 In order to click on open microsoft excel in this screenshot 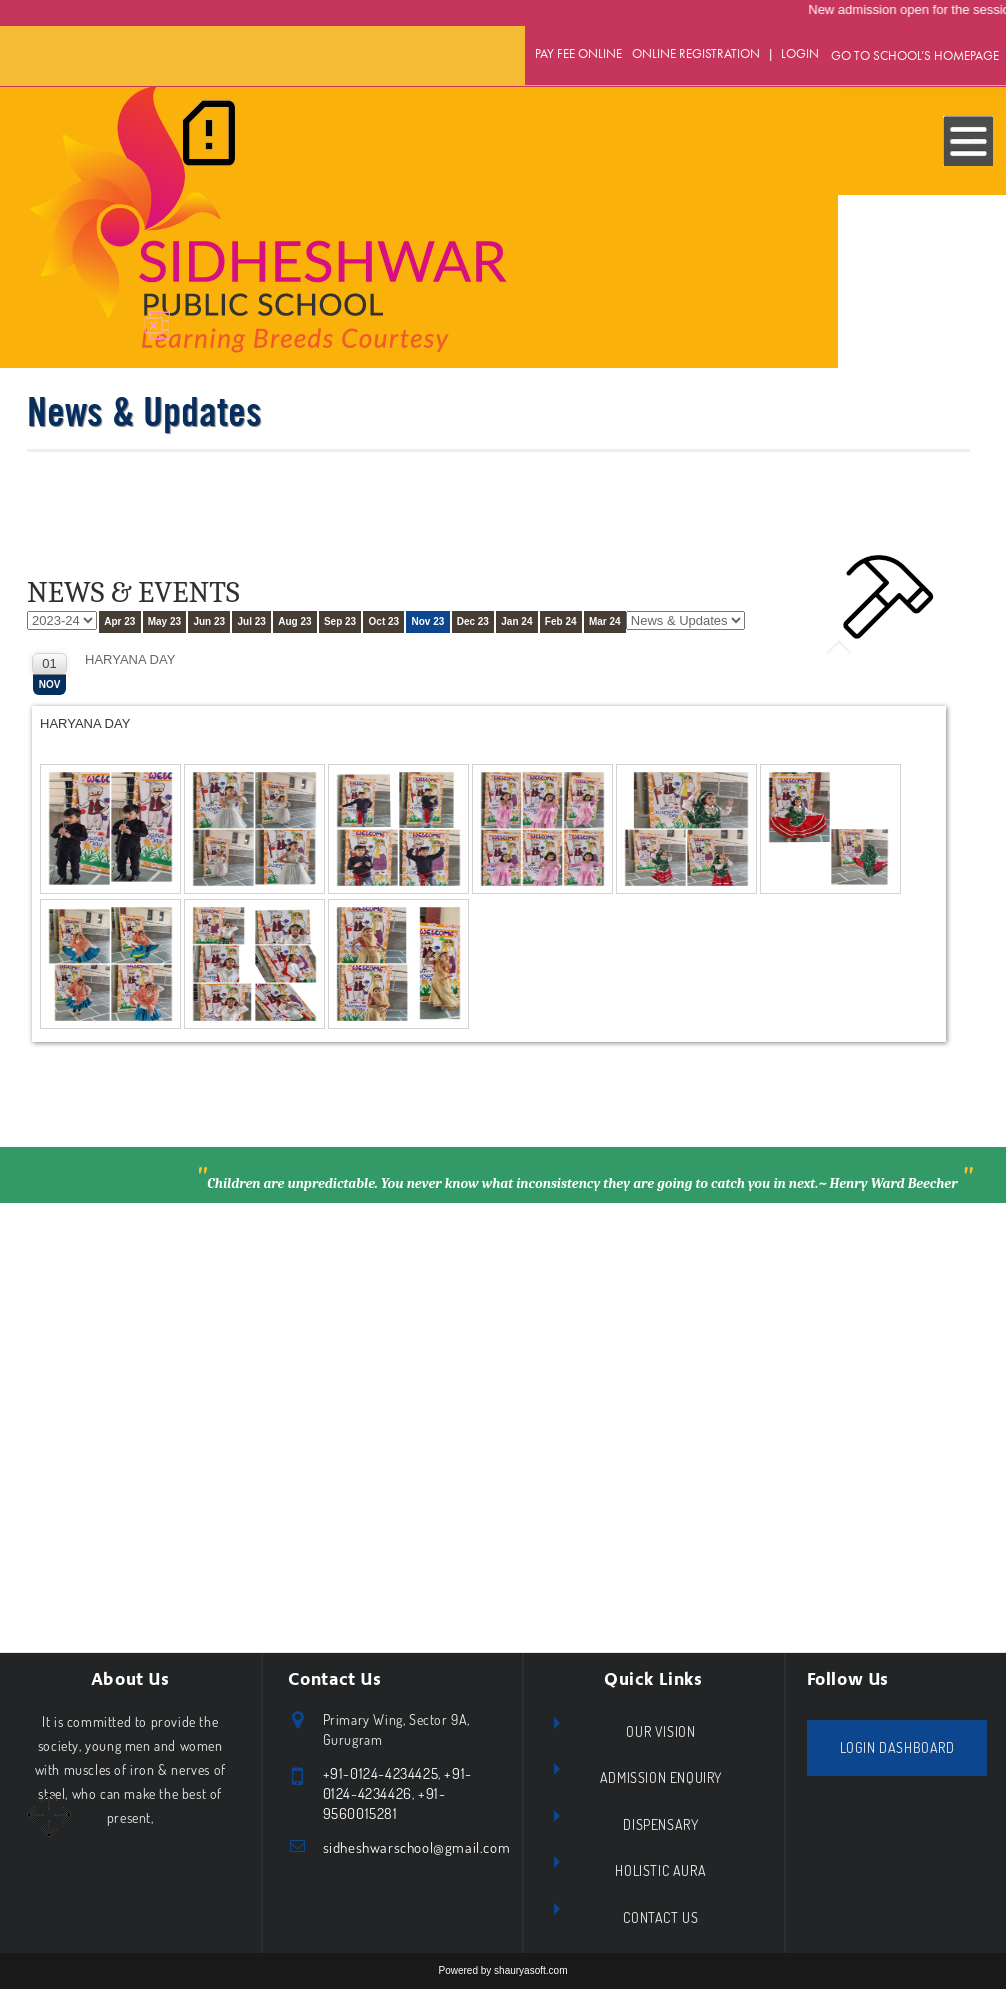, I will do `click(158, 325)`.